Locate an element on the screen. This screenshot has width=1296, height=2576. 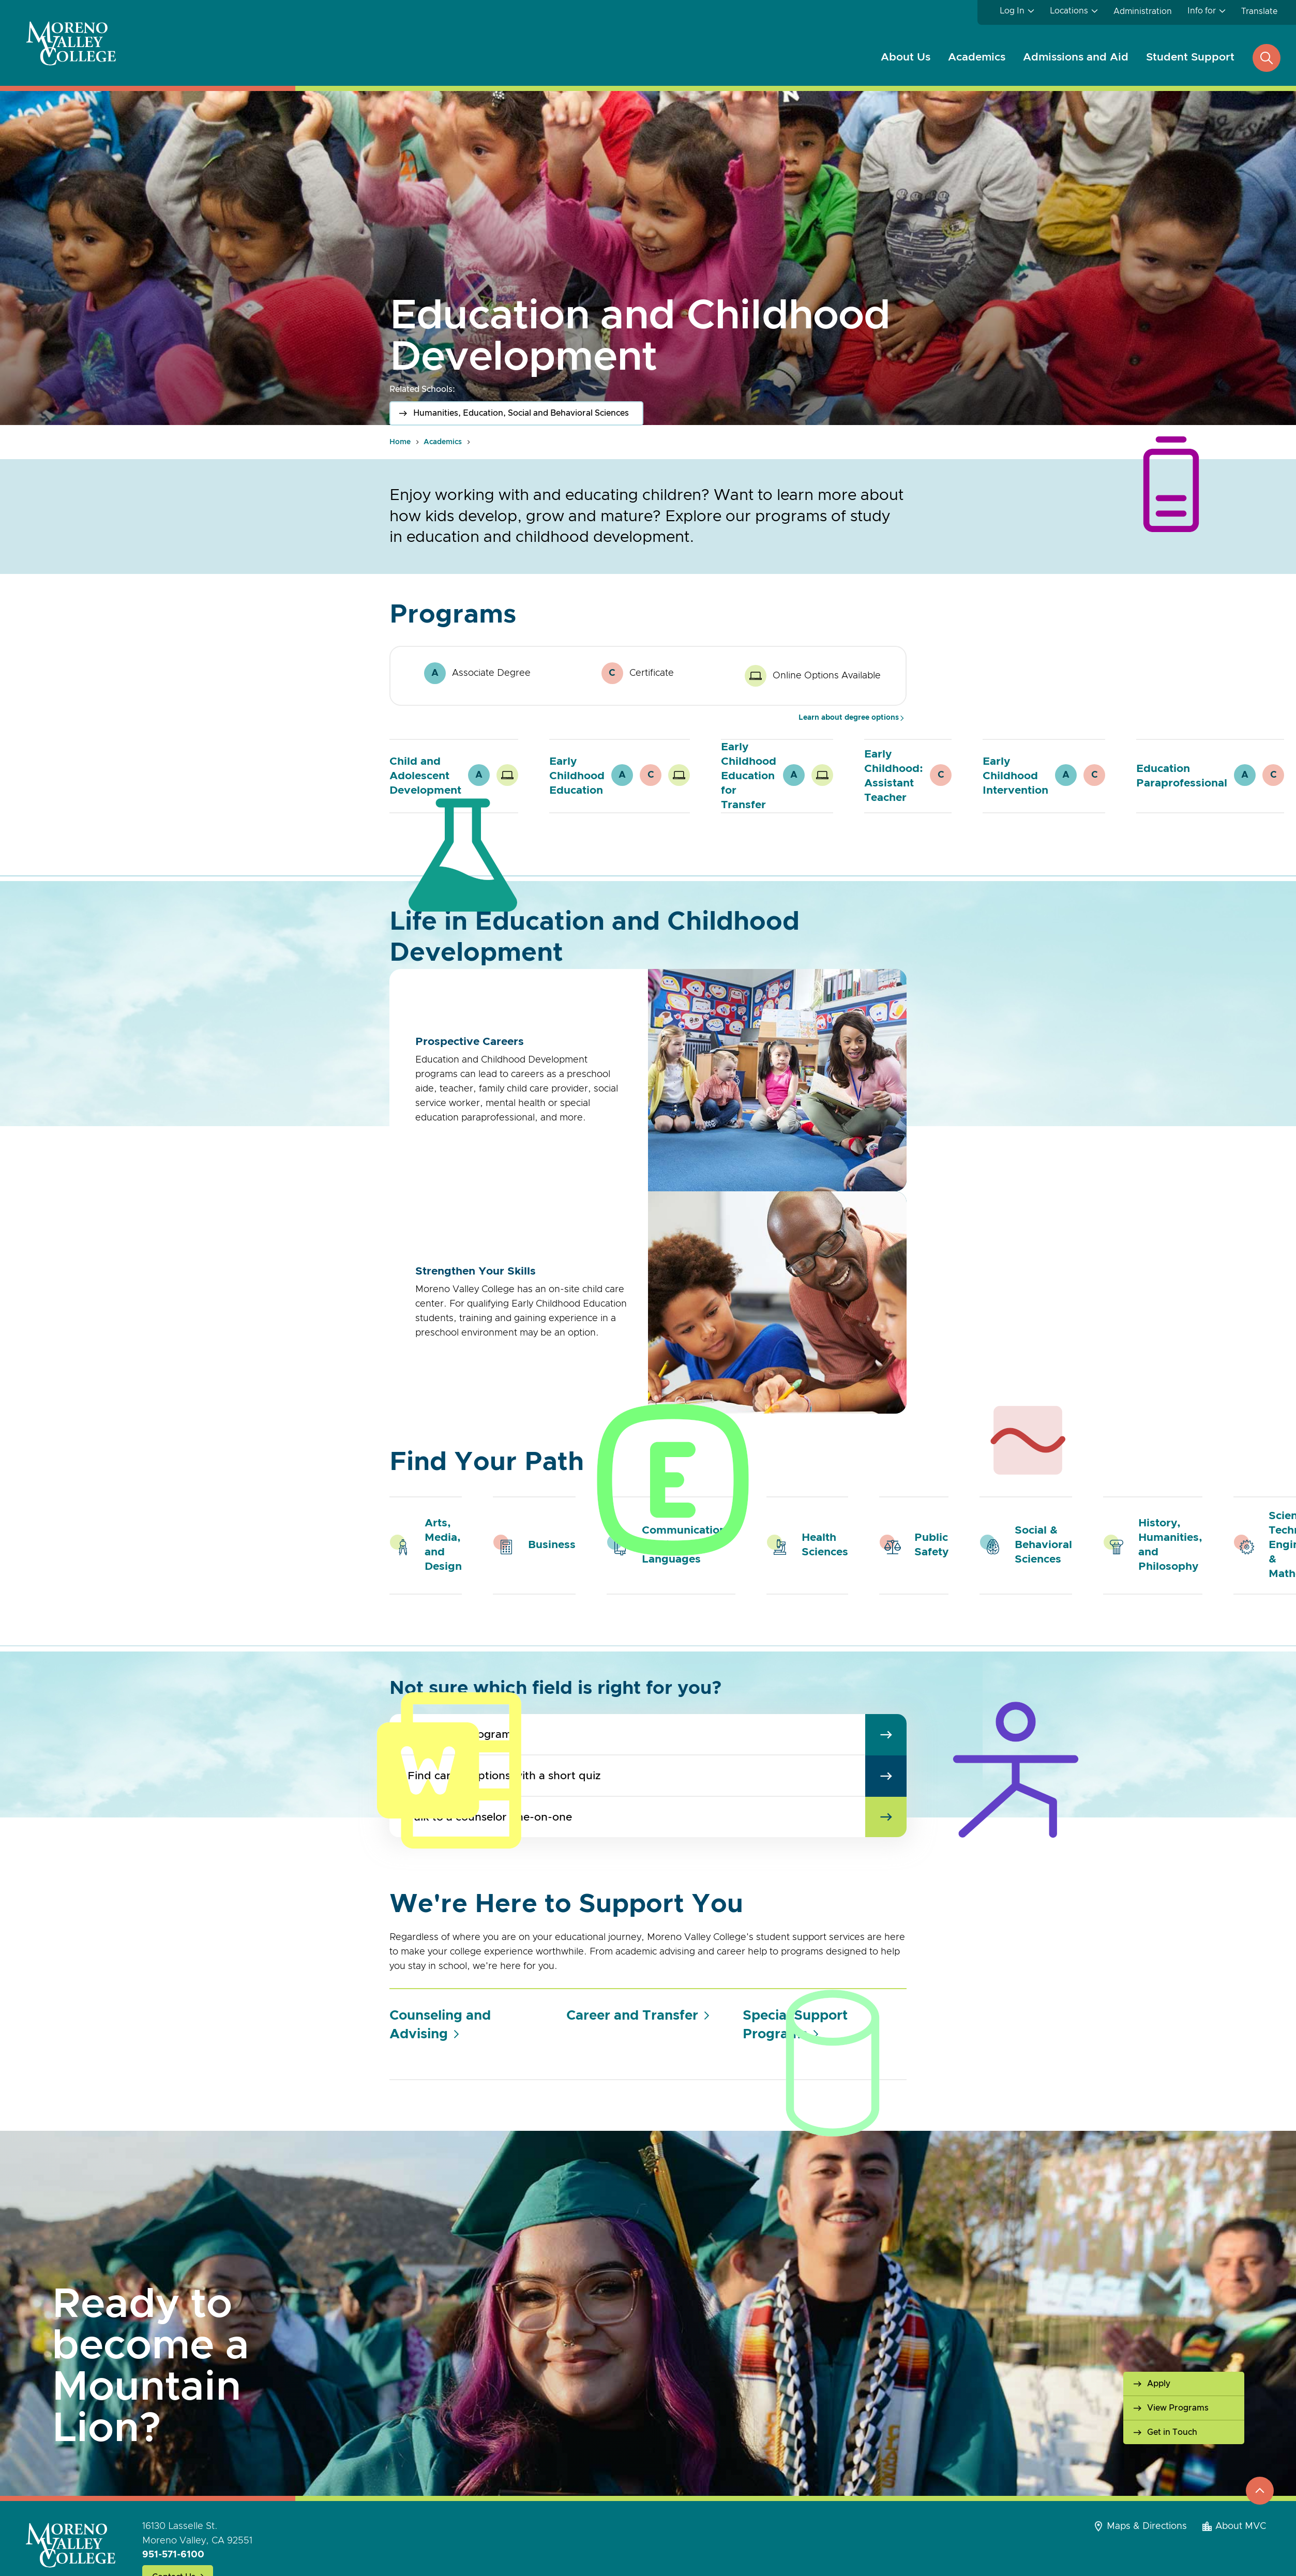
indicates an item starting with the letter E is located at coordinates (673, 1480).